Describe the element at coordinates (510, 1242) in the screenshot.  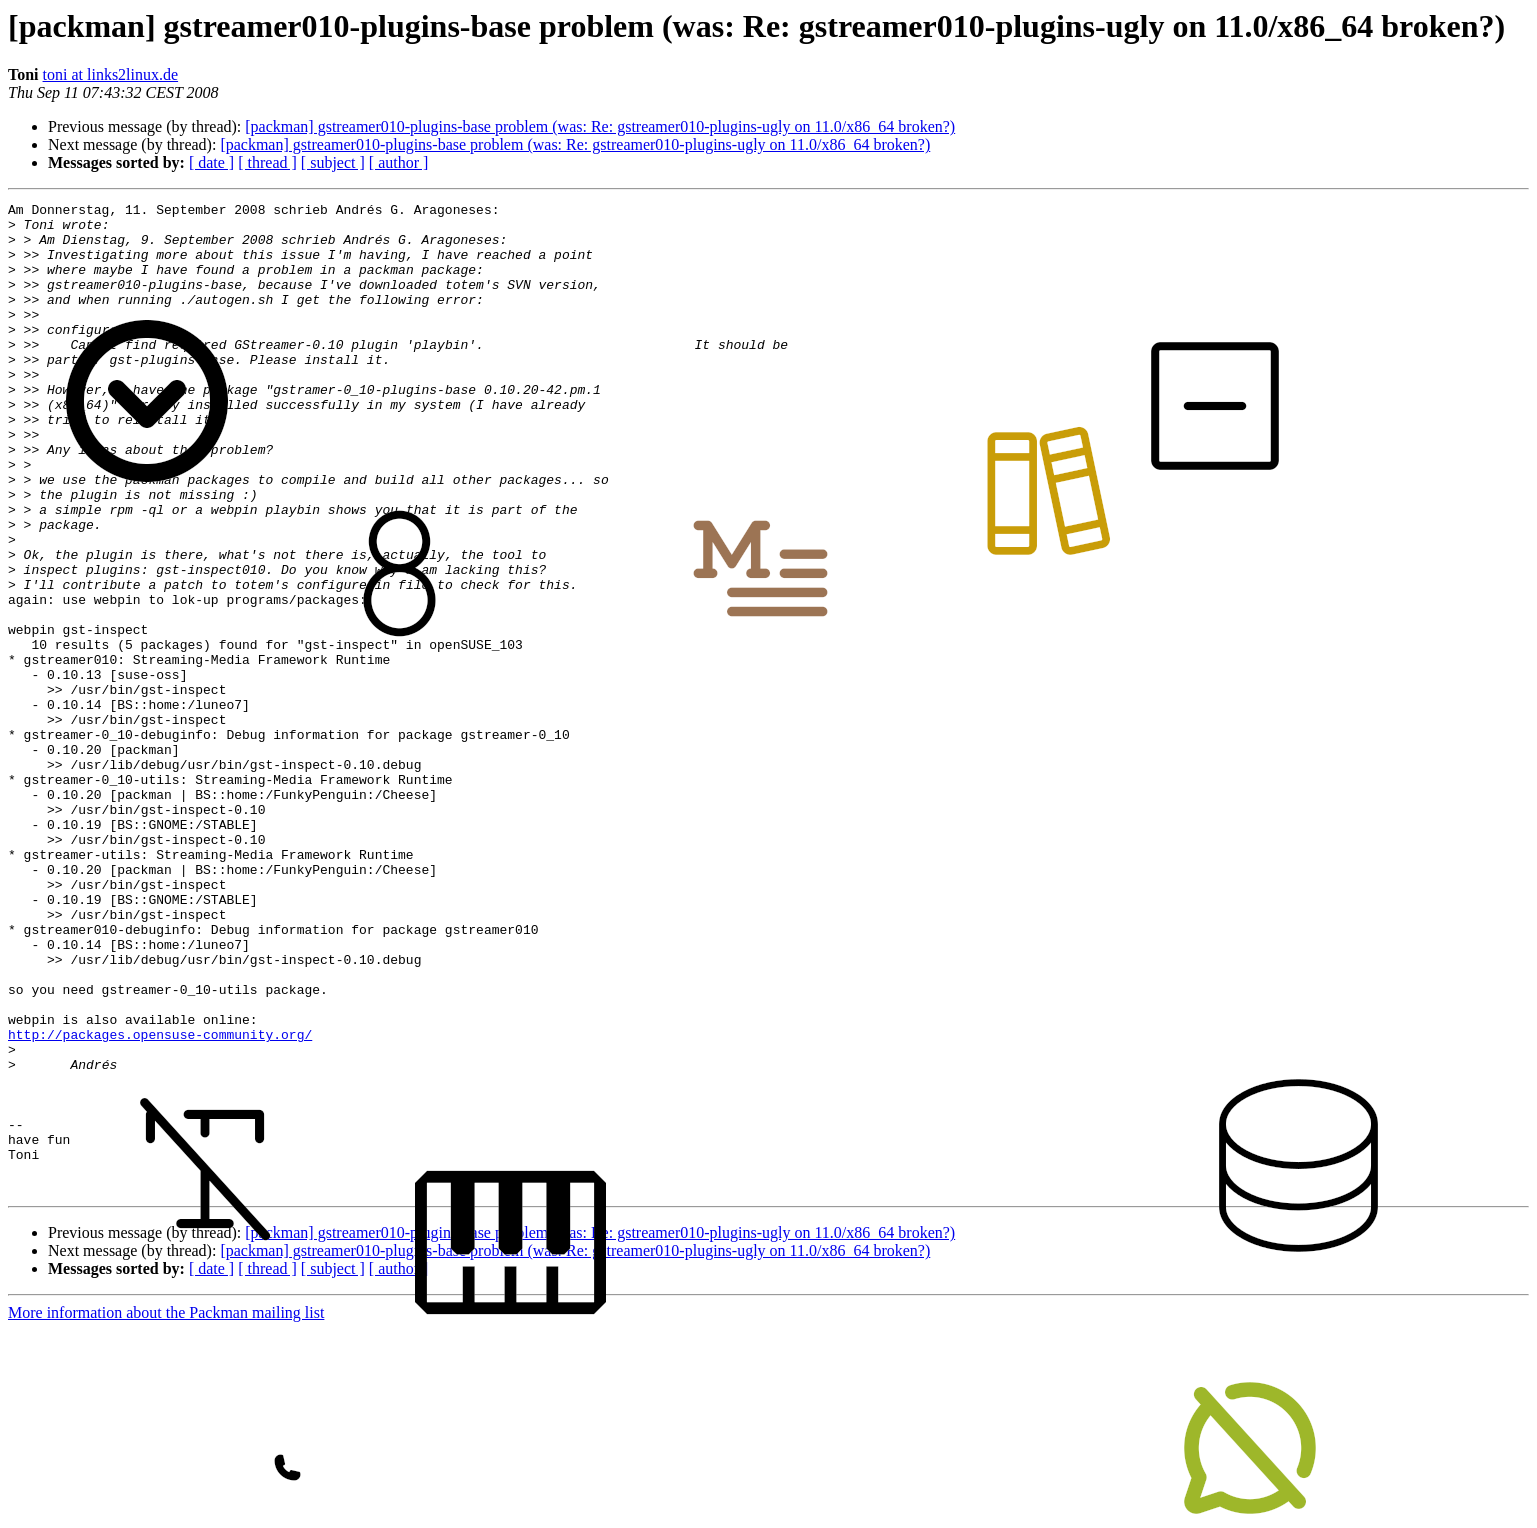
I see `open piano or keyboard instrument tool` at that location.